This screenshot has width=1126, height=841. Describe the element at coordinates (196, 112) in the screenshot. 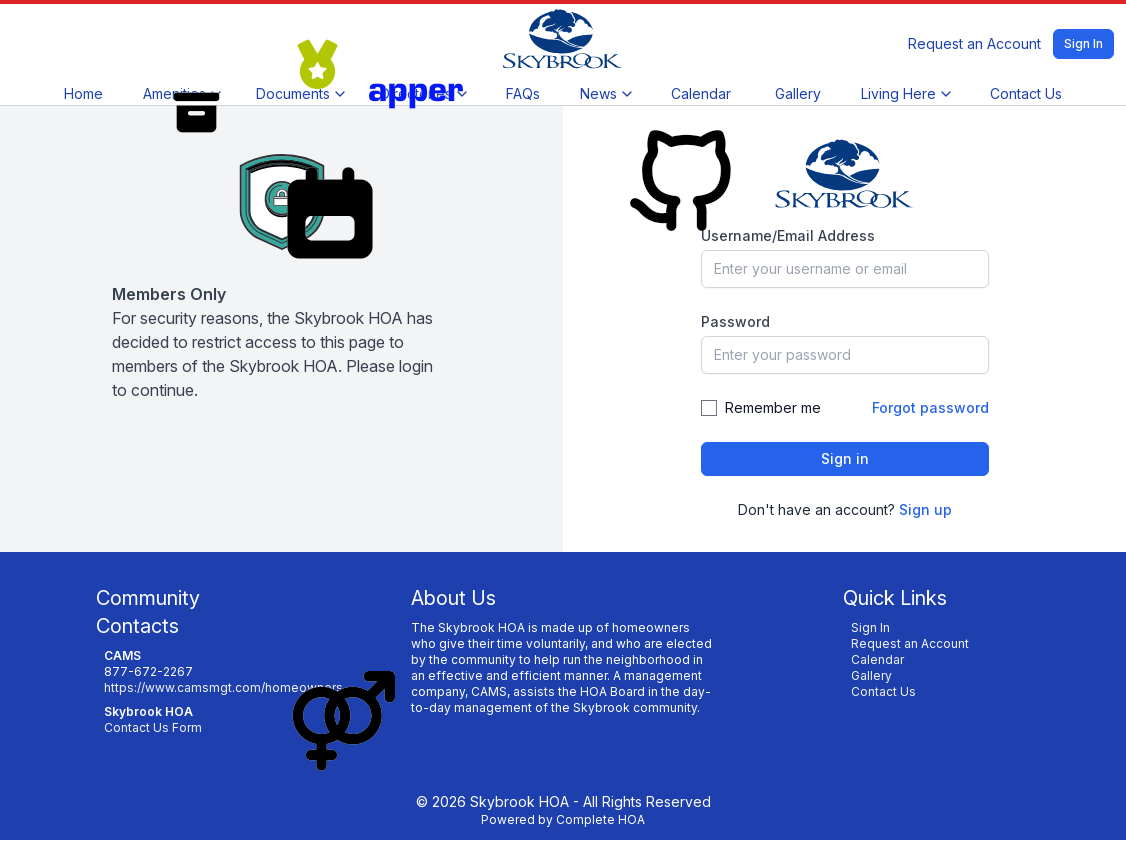

I see `archive this item` at that location.